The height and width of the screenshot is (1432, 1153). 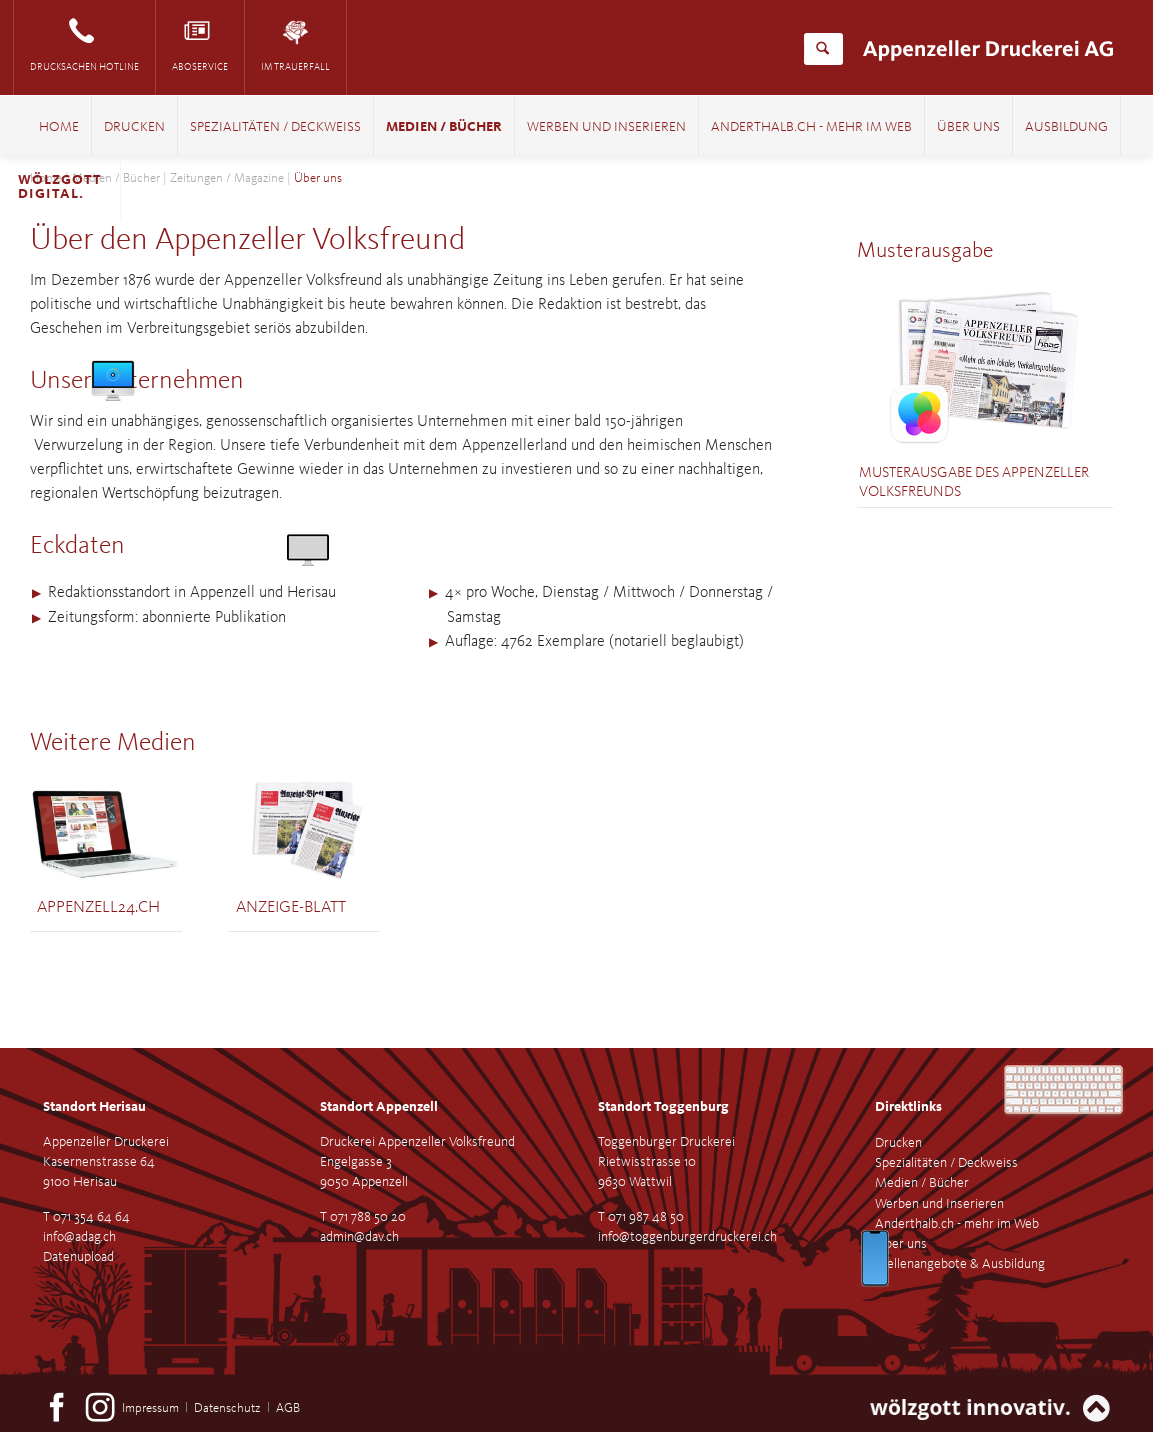 I want to click on play video content on your television or monitor, so click(x=113, y=381).